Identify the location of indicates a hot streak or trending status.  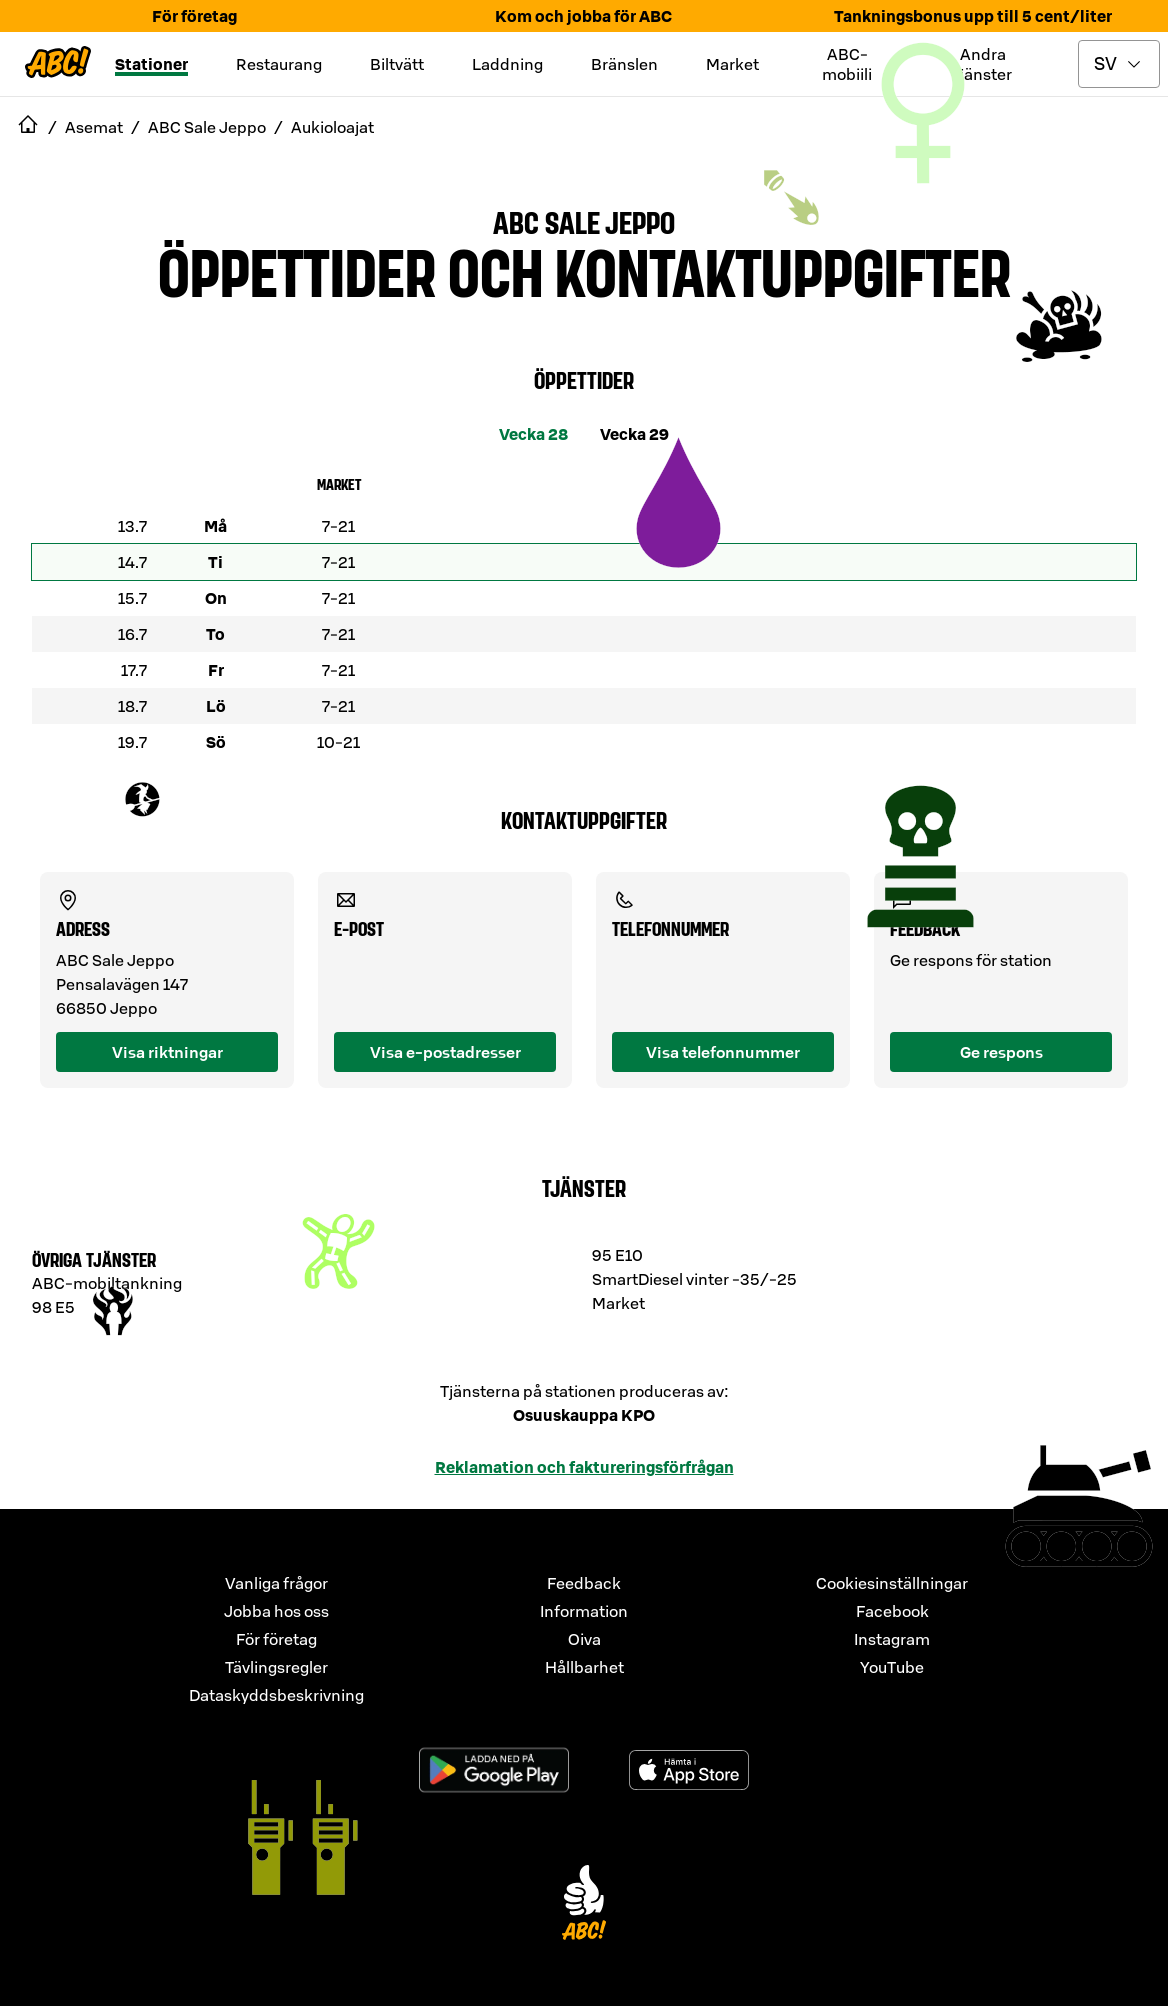
(112, 1310).